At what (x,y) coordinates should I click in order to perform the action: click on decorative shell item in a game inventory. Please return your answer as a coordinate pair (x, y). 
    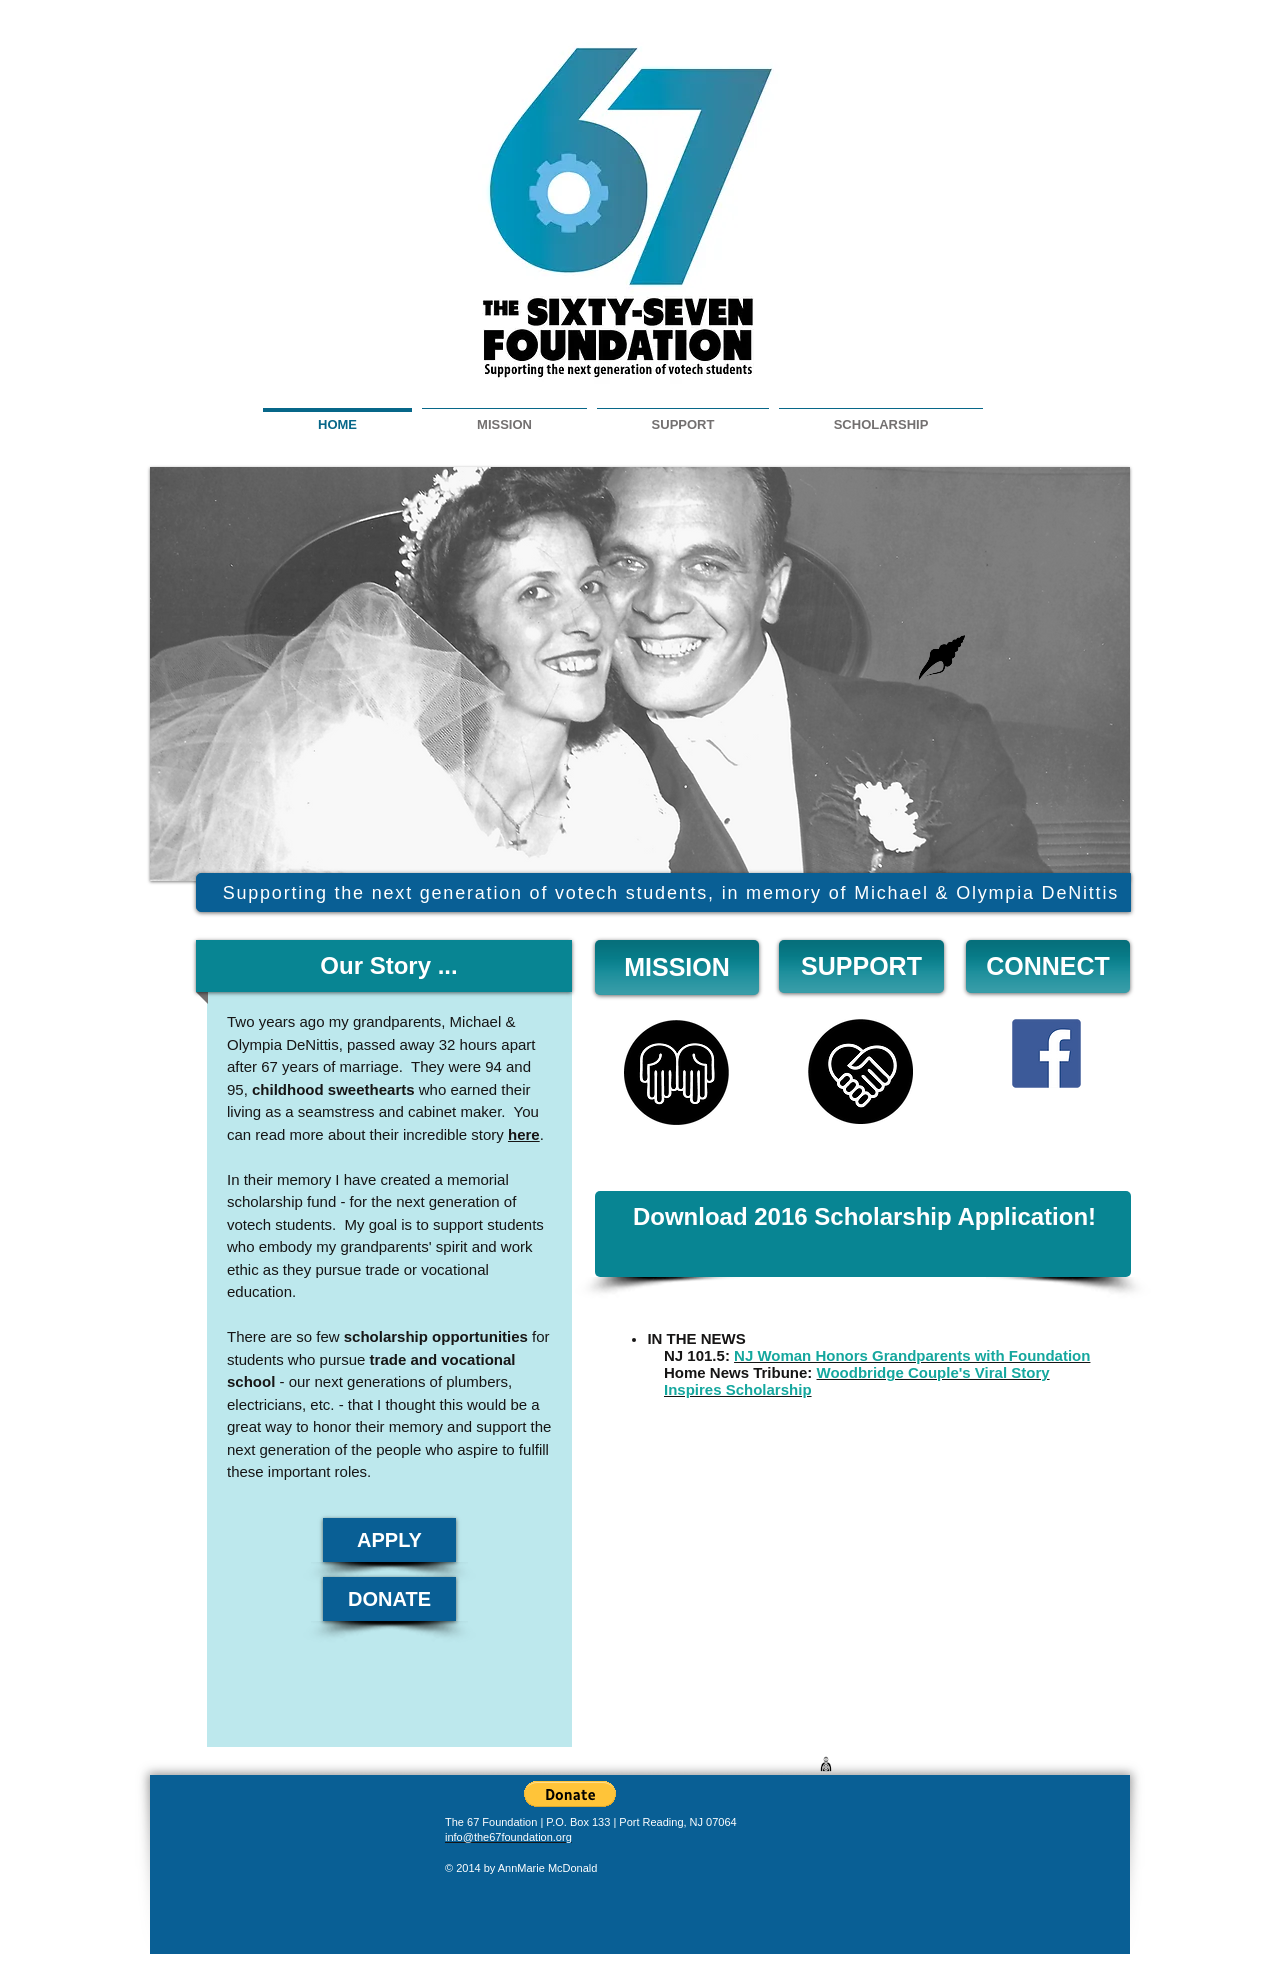
    Looking at the image, I should click on (941, 657).